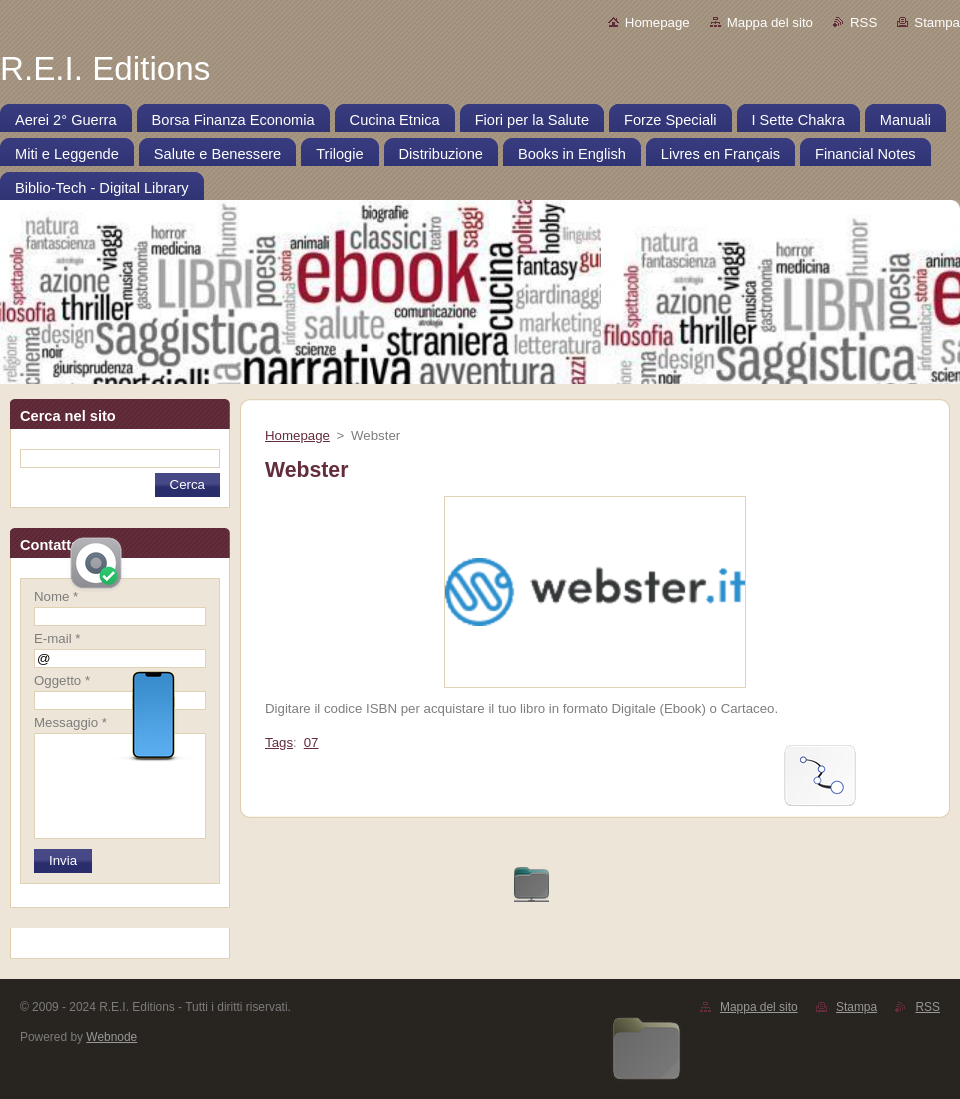 This screenshot has width=960, height=1099. Describe the element at coordinates (96, 564) in the screenshot. I see `optical drive verified and working correctly` at that location.